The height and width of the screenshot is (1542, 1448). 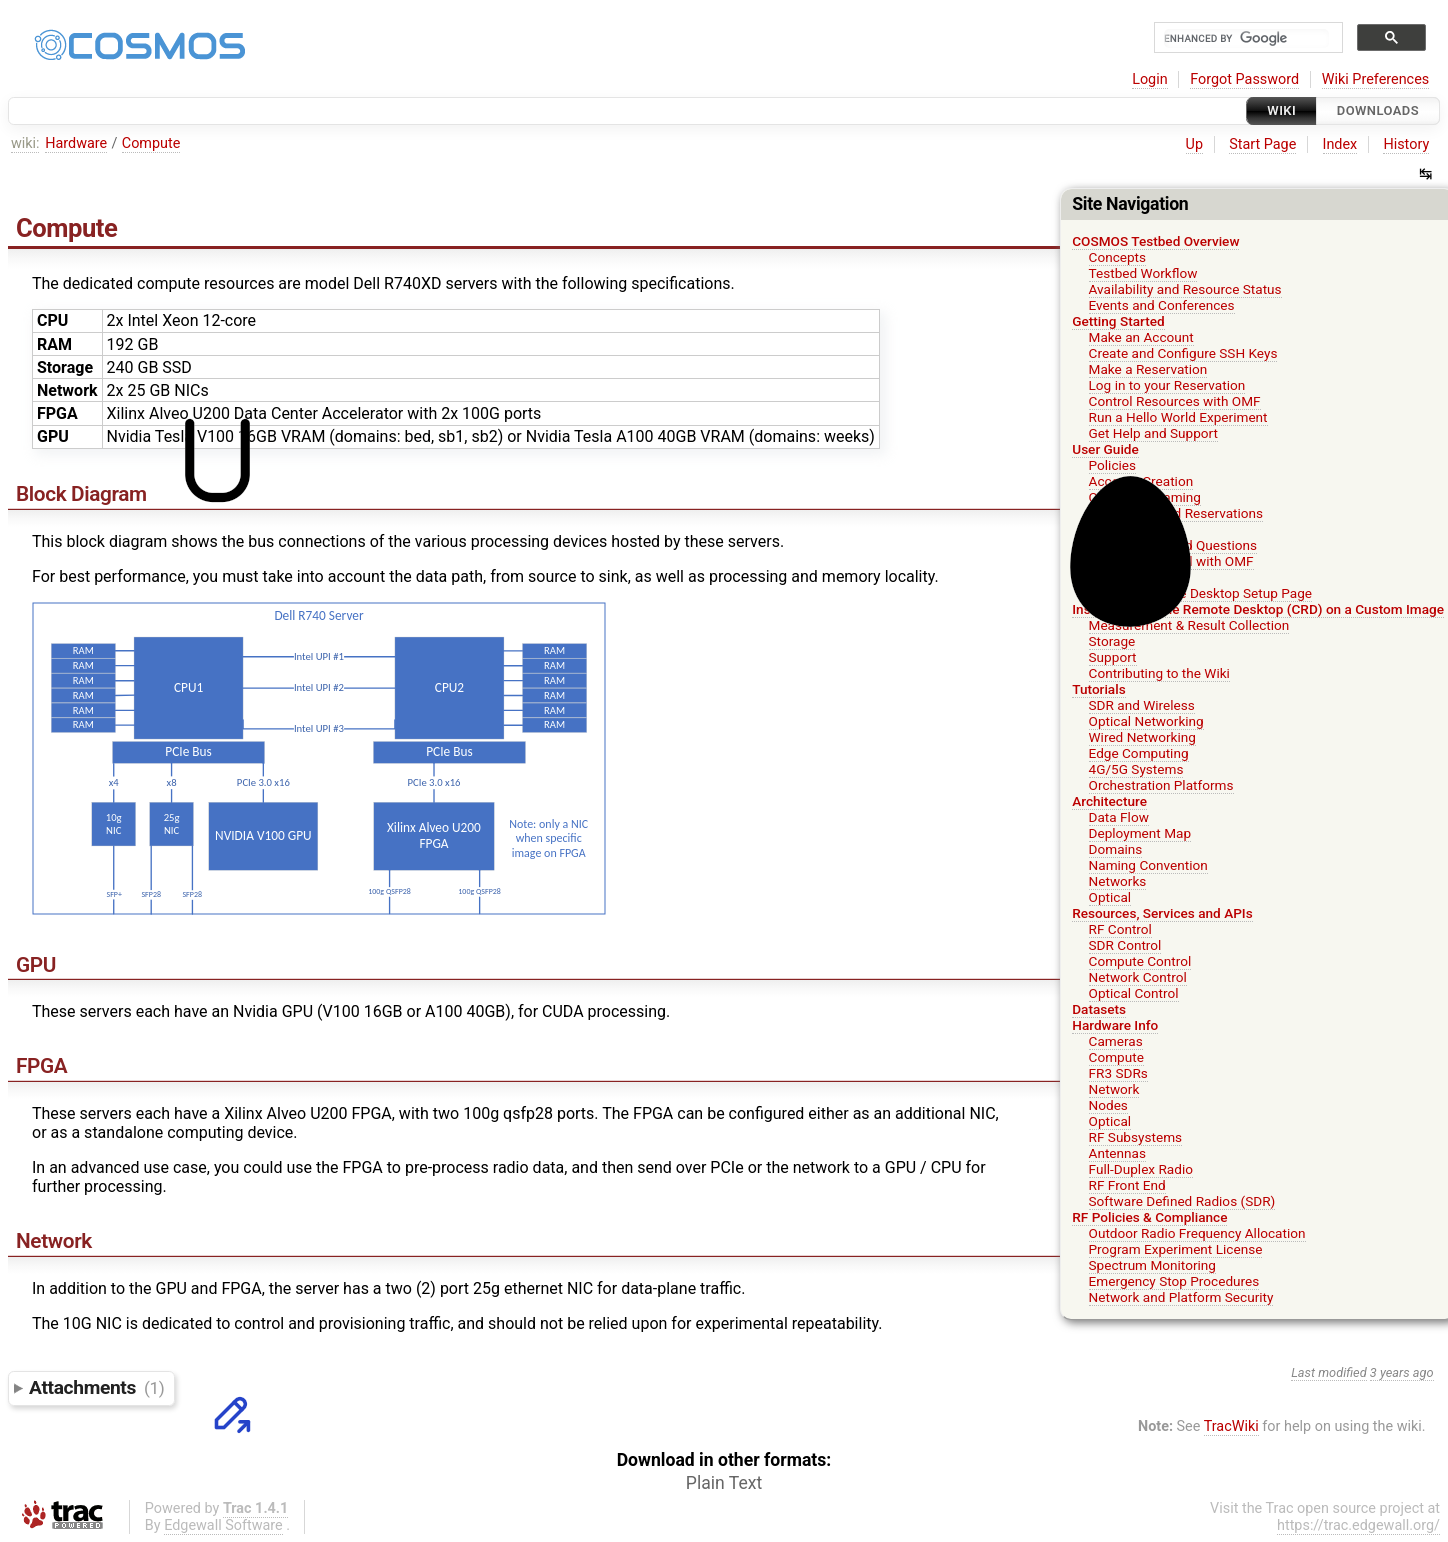 What do you see at coordinates (231, 1412) in the screenshot?
I see `share your edits or annotations` at bounding box center [231, 1412].